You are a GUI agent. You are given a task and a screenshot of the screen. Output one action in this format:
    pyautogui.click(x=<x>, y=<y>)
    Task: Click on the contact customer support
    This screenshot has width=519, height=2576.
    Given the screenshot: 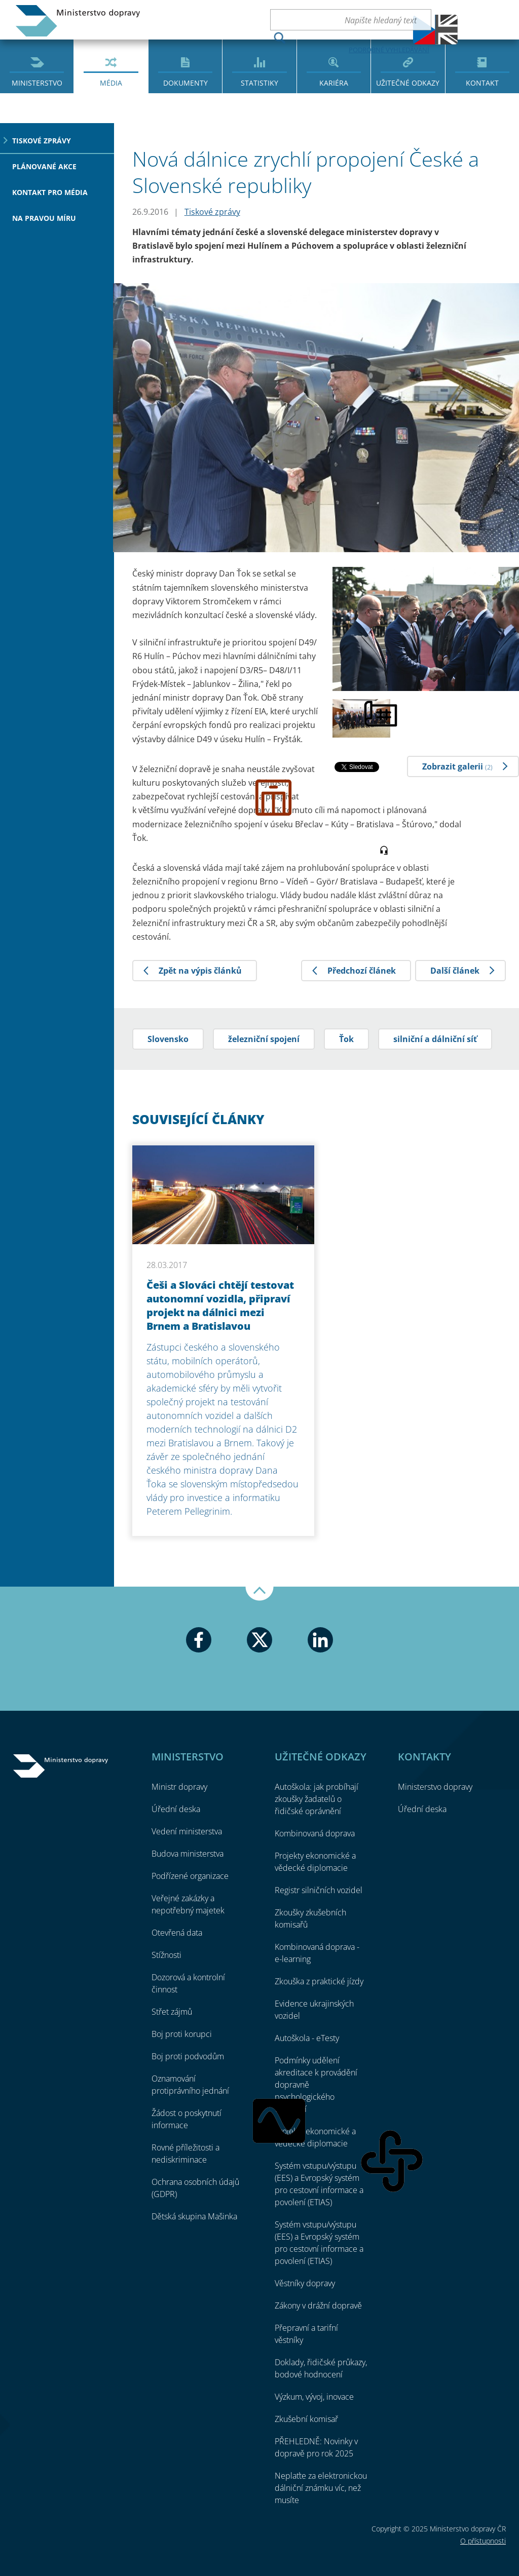 What is the action you would take?
    pyautogui.click(x=384, y=850)
    